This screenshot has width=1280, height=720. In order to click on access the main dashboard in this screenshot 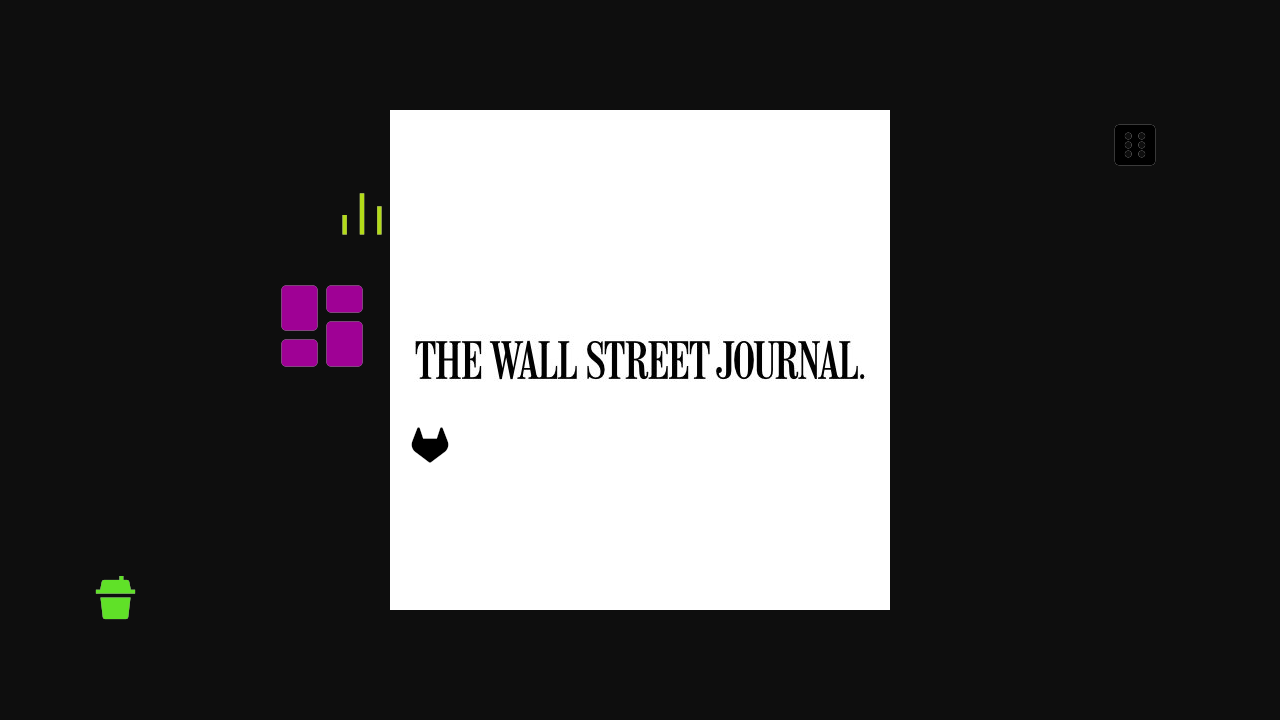, I will do `click(322, 326)`.